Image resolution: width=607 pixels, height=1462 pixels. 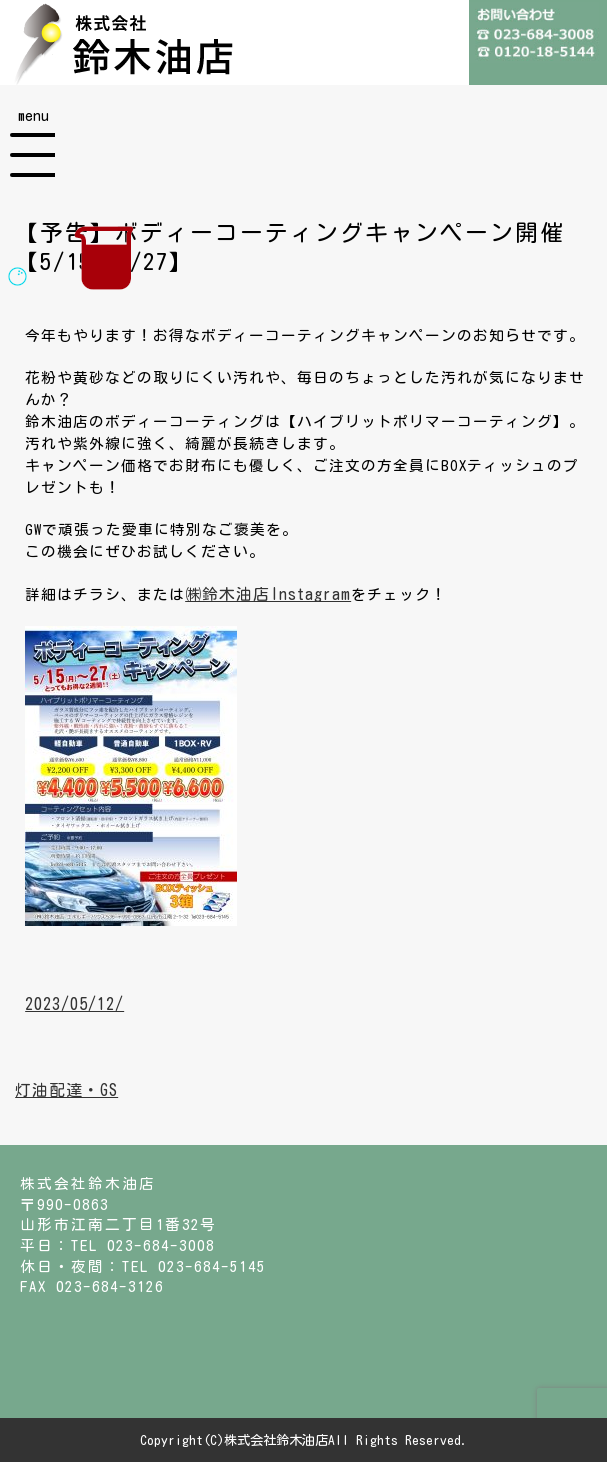 What do you see at coordinates (17, 276) in the screenshot?
I see `access bowling game or activity` at bounding box center [17, 276].